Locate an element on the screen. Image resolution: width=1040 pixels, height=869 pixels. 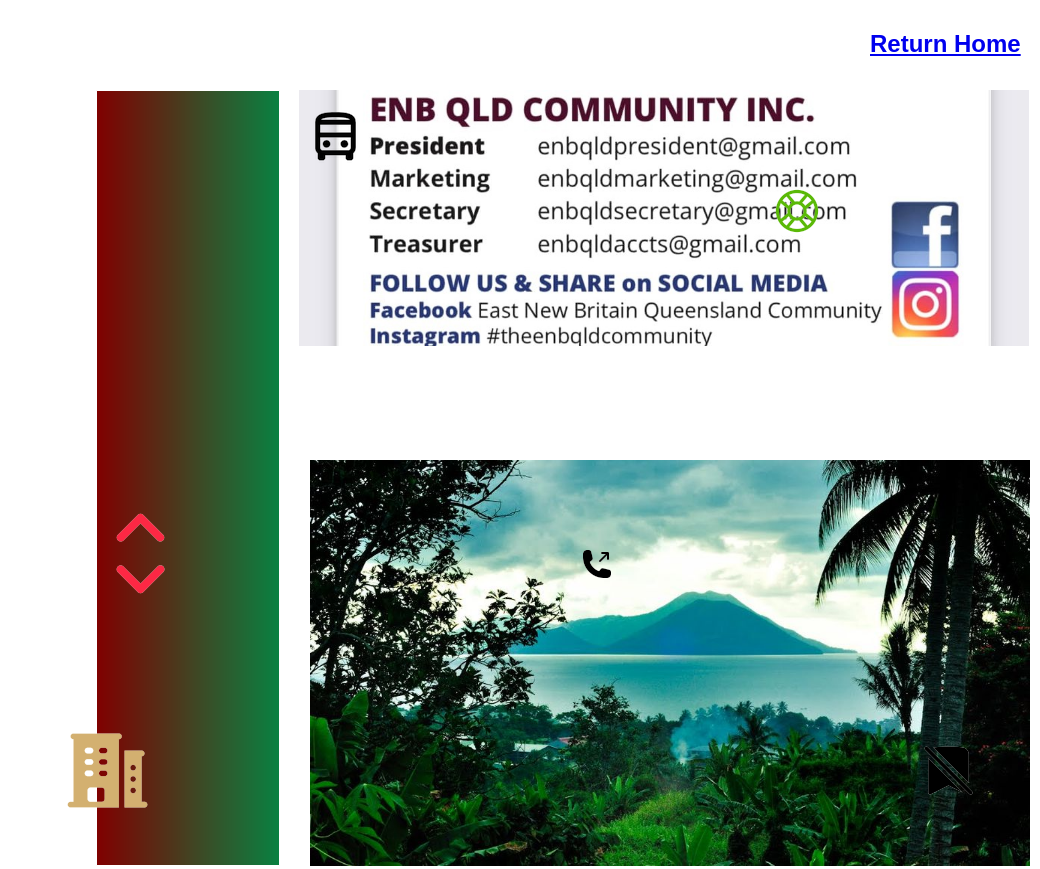
access help or support is located at coordinates (797, 211).